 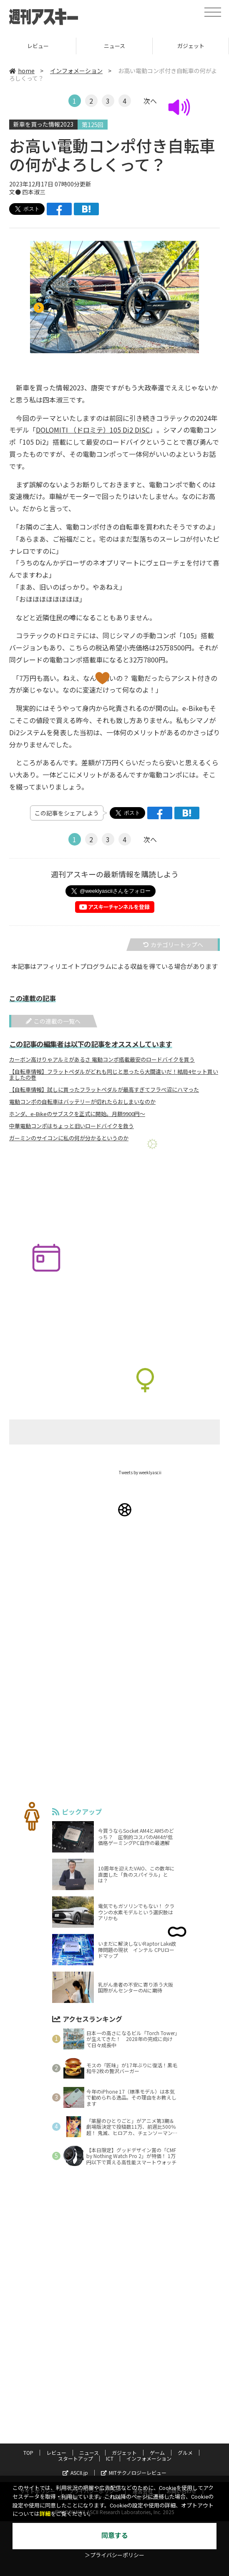 I want to click on access vehicle or tire settings, so click(x=125, y=1510).